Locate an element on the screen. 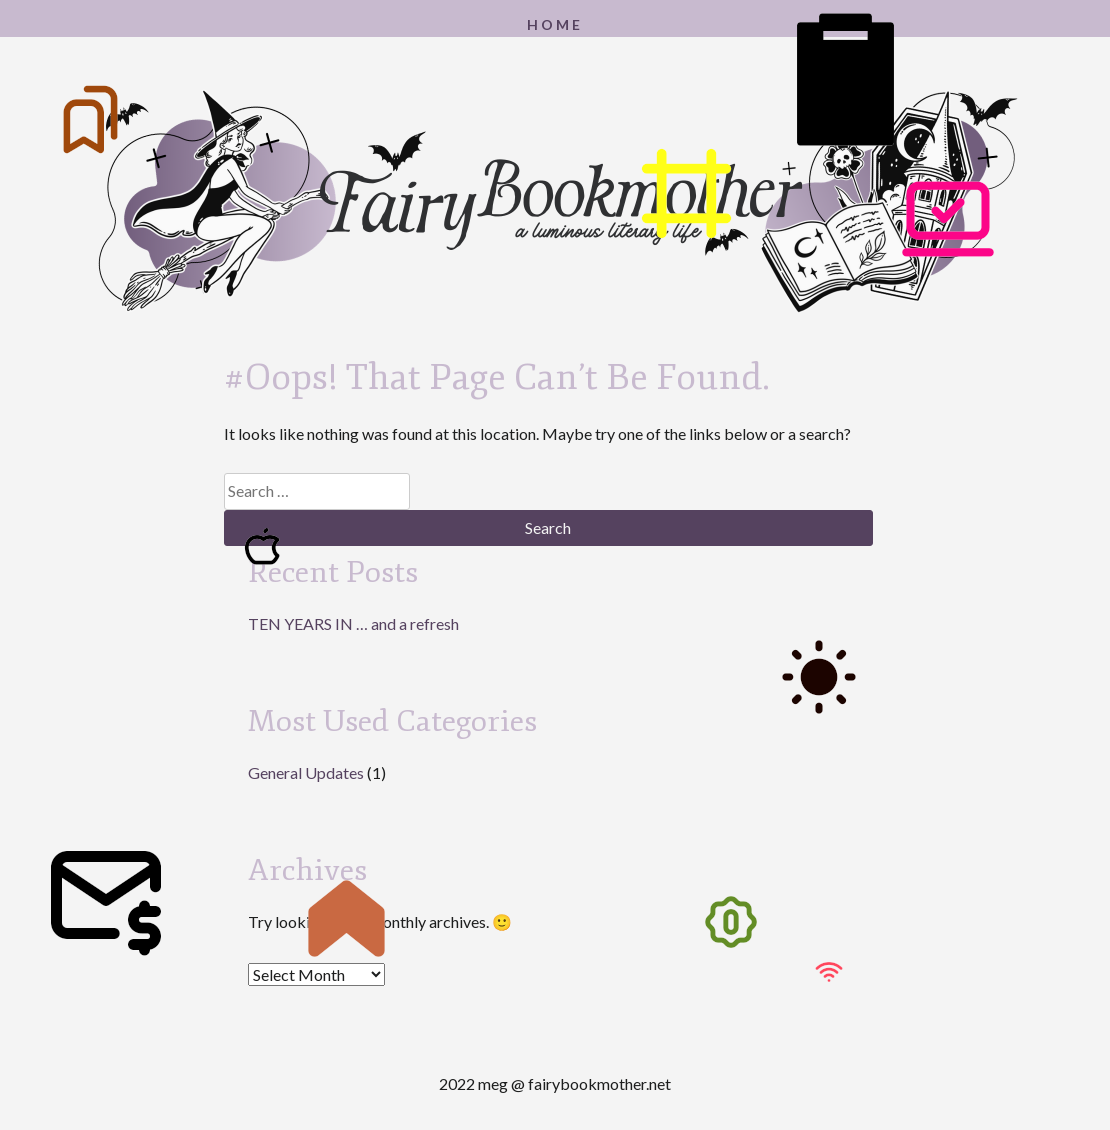 The height and width of the screenshot is (1130, 1110). indicates active wifi connection is located at coordinates (829, 972).